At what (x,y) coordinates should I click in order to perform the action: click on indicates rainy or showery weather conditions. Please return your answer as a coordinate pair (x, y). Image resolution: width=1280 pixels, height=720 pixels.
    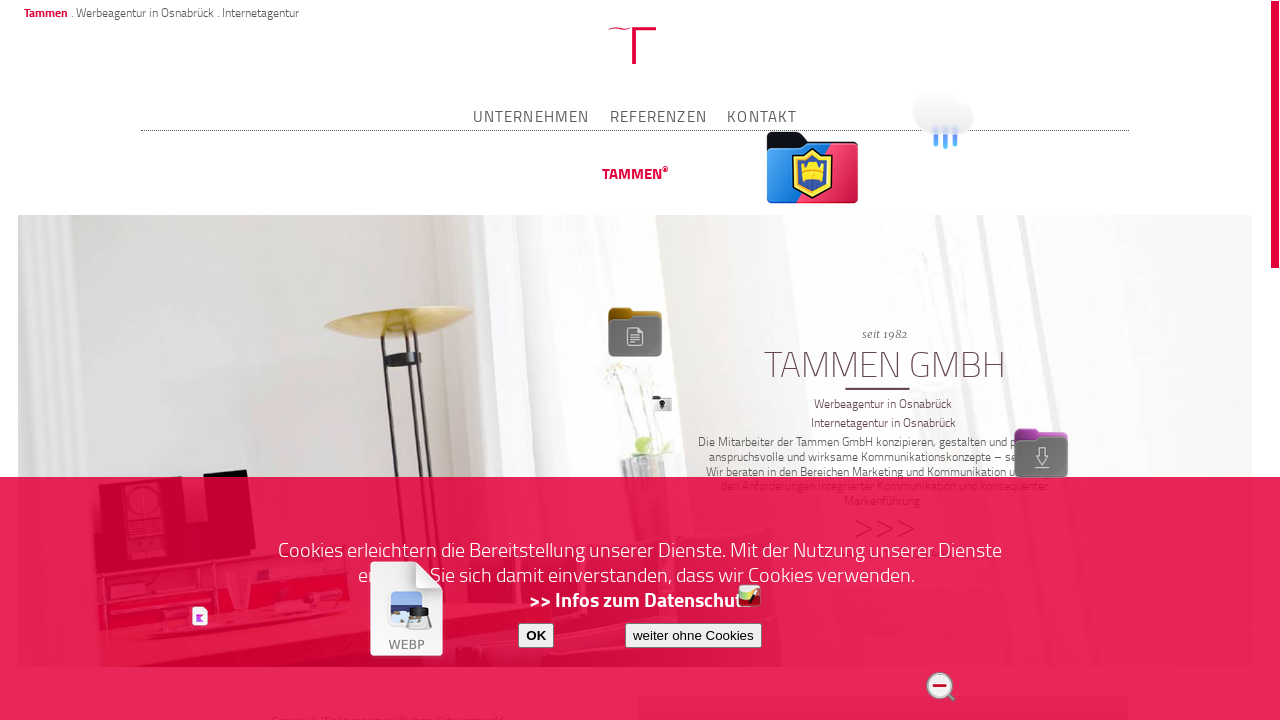
    Looking at the image, I should click on (943, 118).